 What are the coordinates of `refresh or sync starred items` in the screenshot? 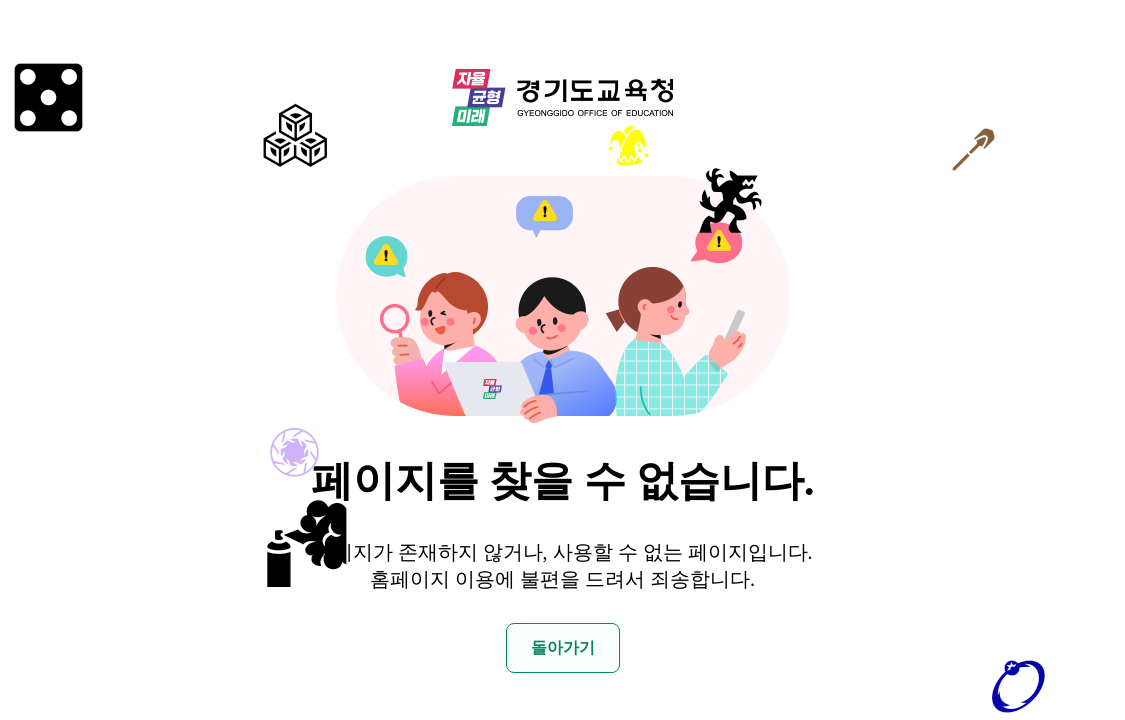 It's located at (1018, 686).